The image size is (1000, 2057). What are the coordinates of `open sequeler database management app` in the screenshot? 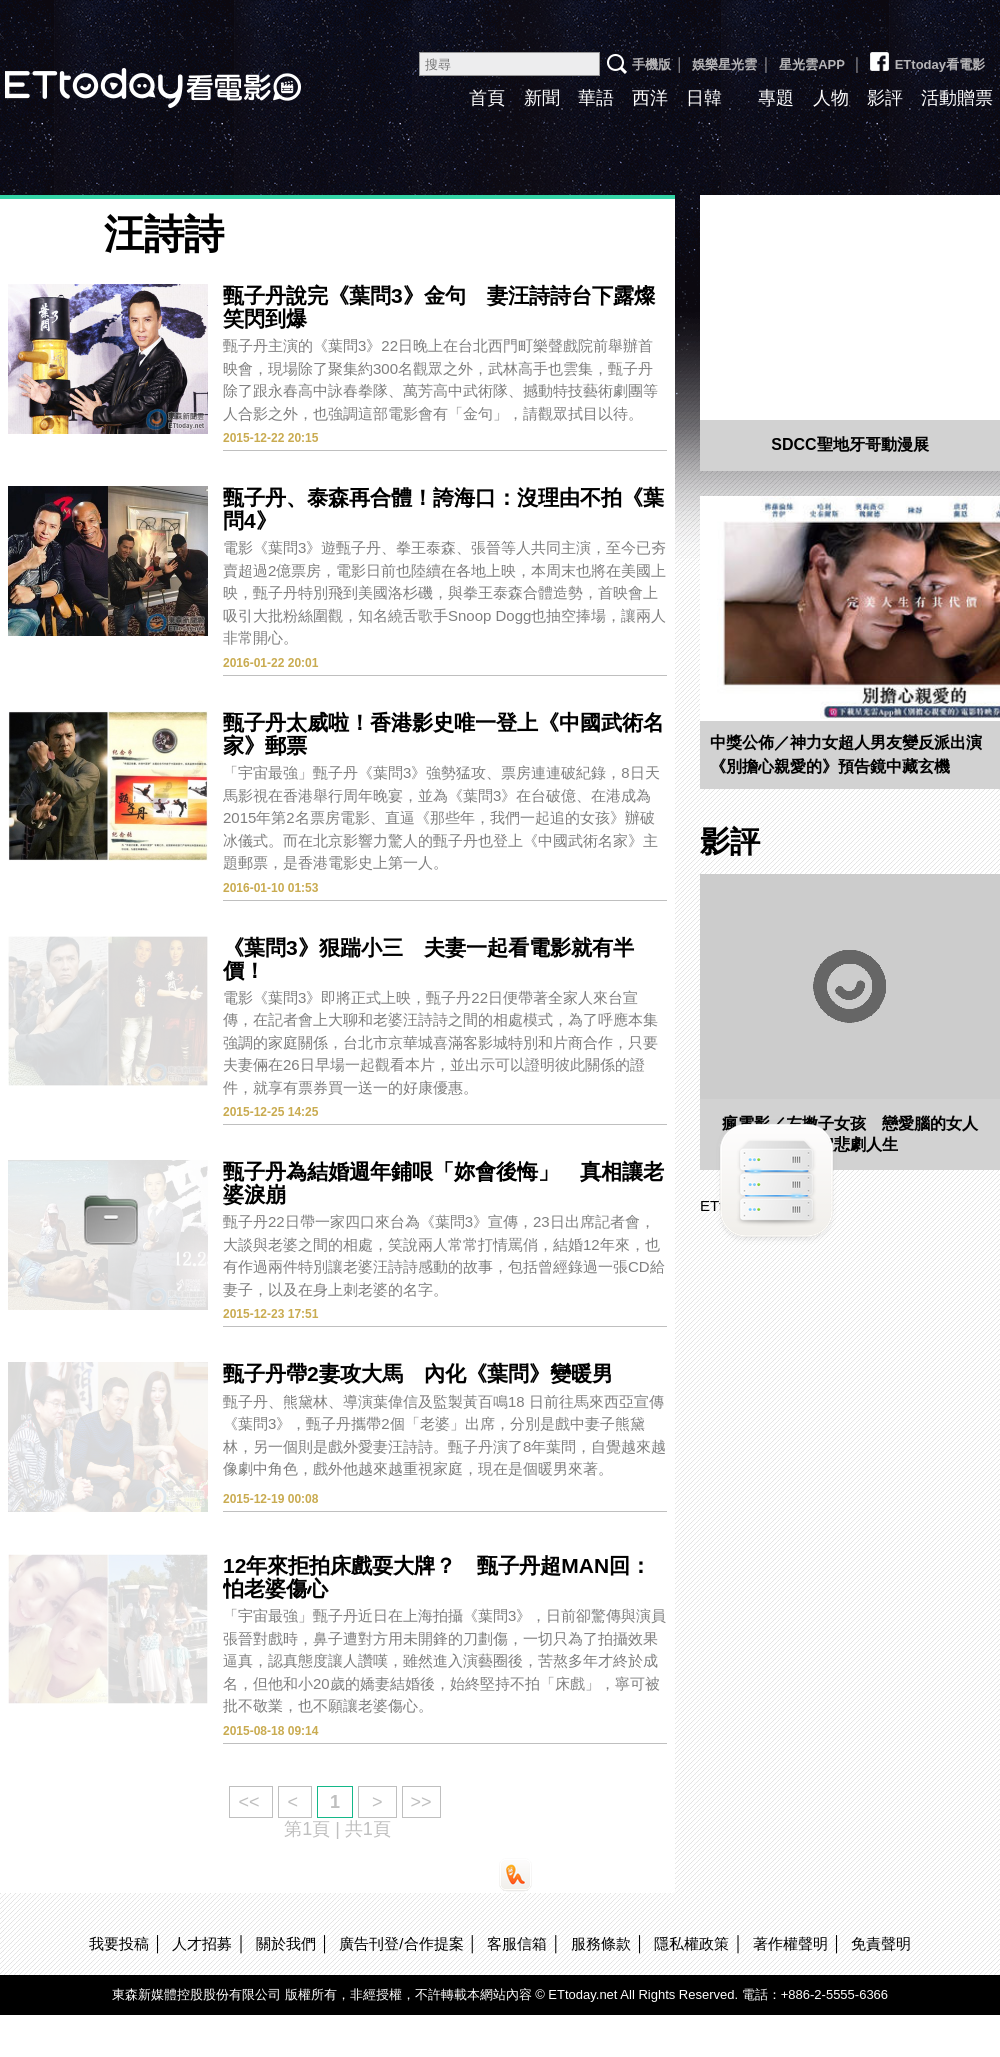 It's located at (776, 1180).